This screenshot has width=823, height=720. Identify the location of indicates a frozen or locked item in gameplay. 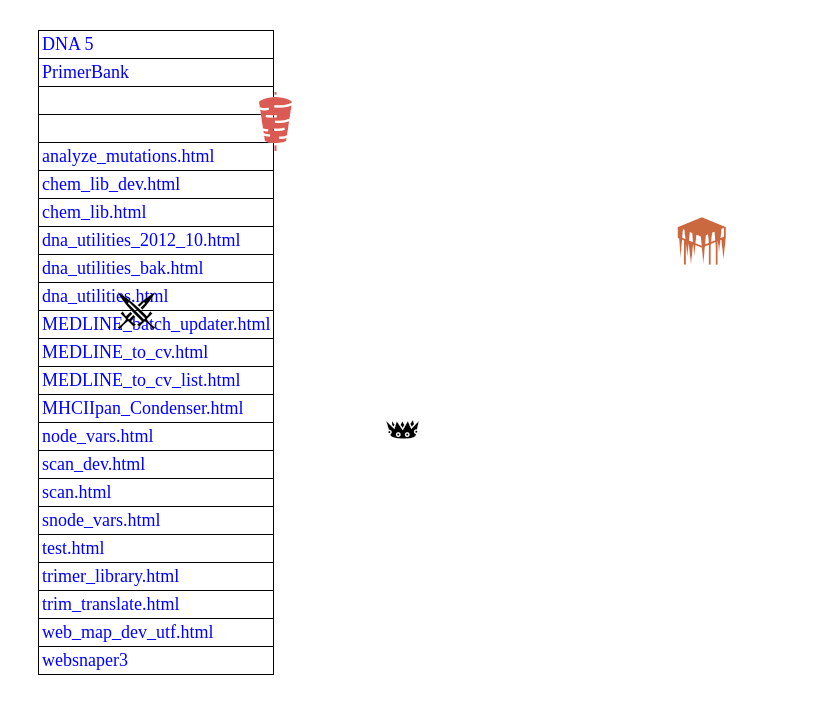
(701, 240).